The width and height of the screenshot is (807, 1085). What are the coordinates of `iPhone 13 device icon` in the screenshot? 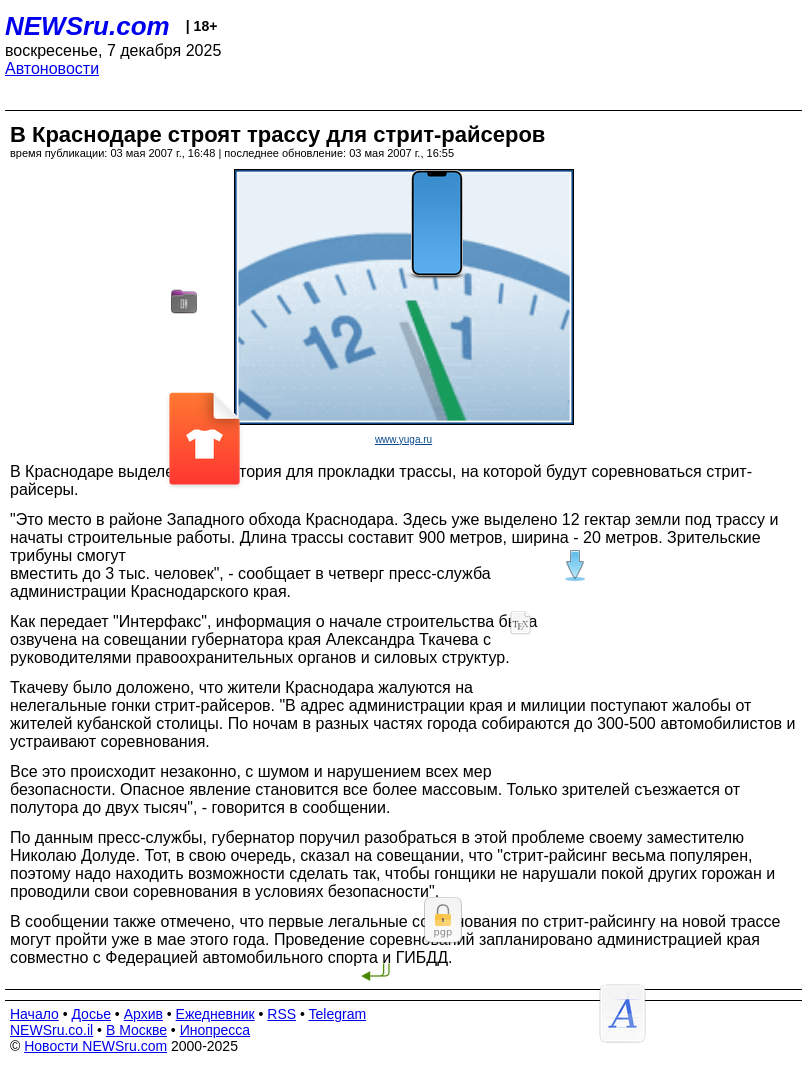 It's located at (437, 225).